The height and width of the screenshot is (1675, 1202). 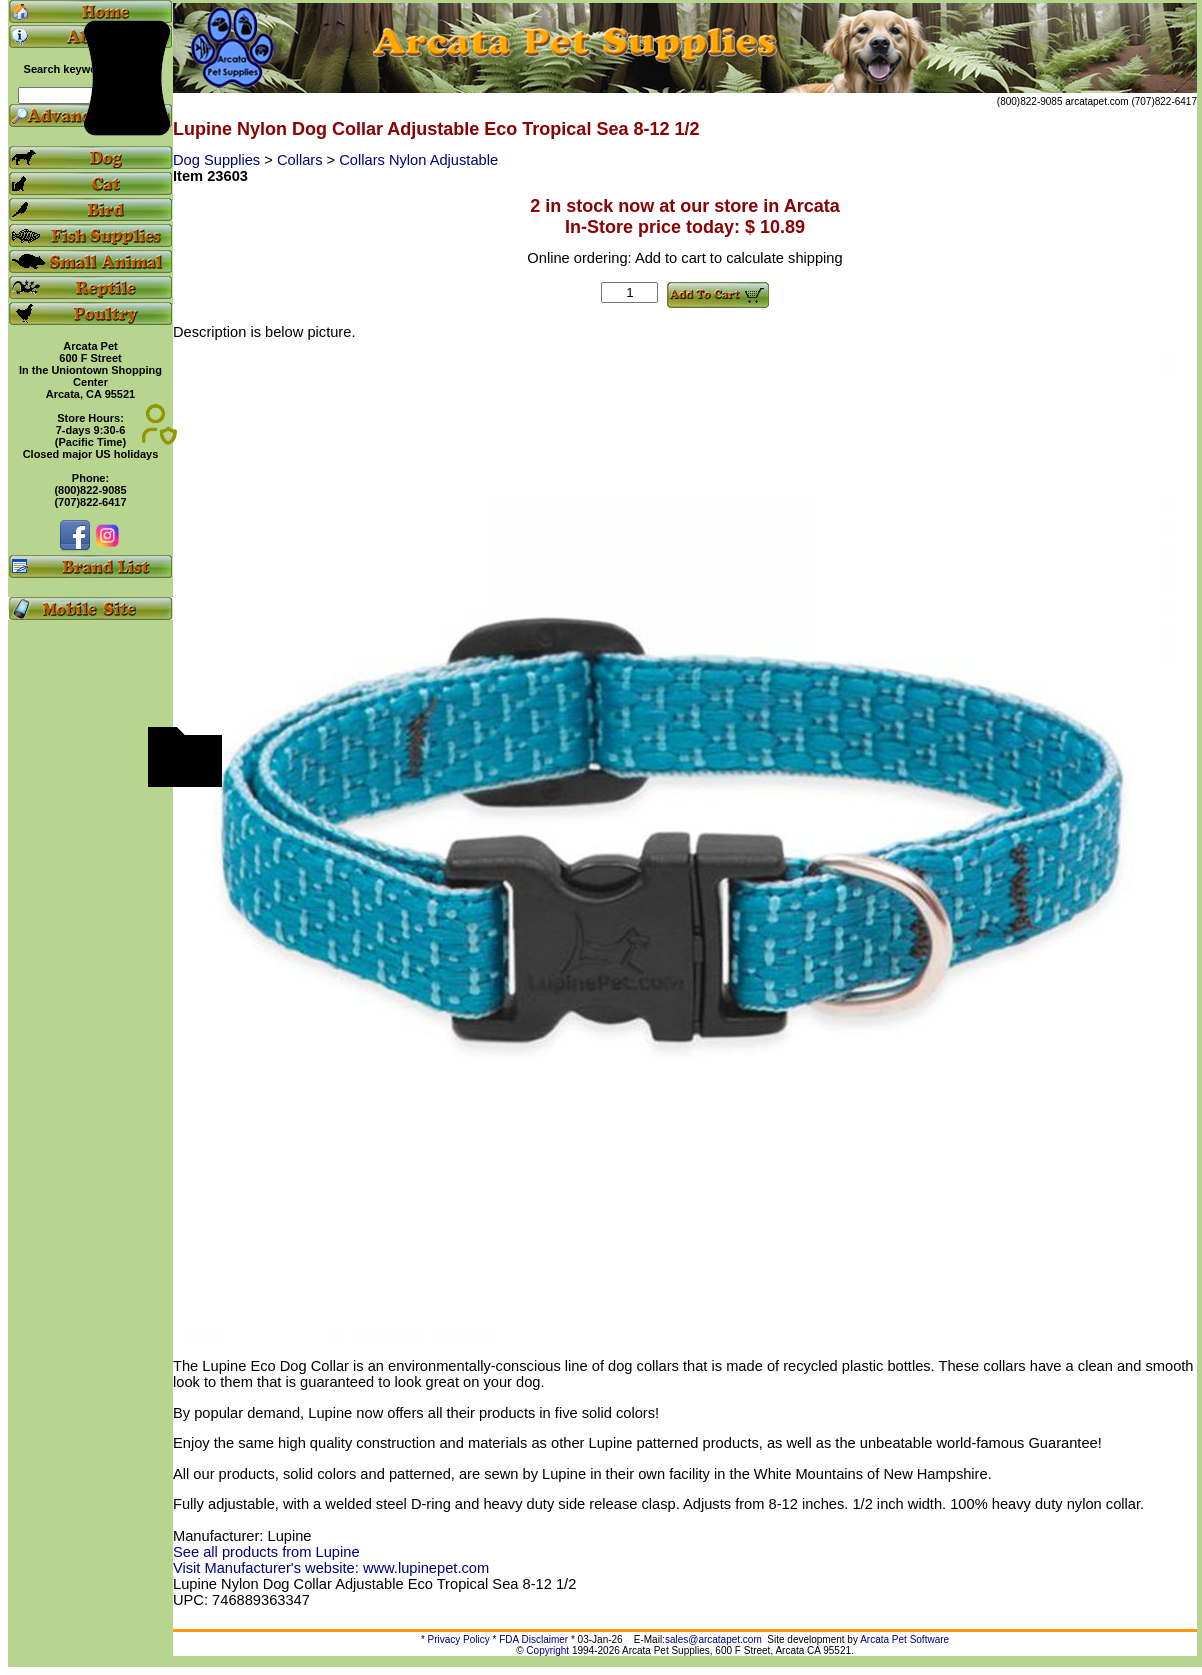 I want to click on switch to vertical panorama mode, so click(x=127, y=78).